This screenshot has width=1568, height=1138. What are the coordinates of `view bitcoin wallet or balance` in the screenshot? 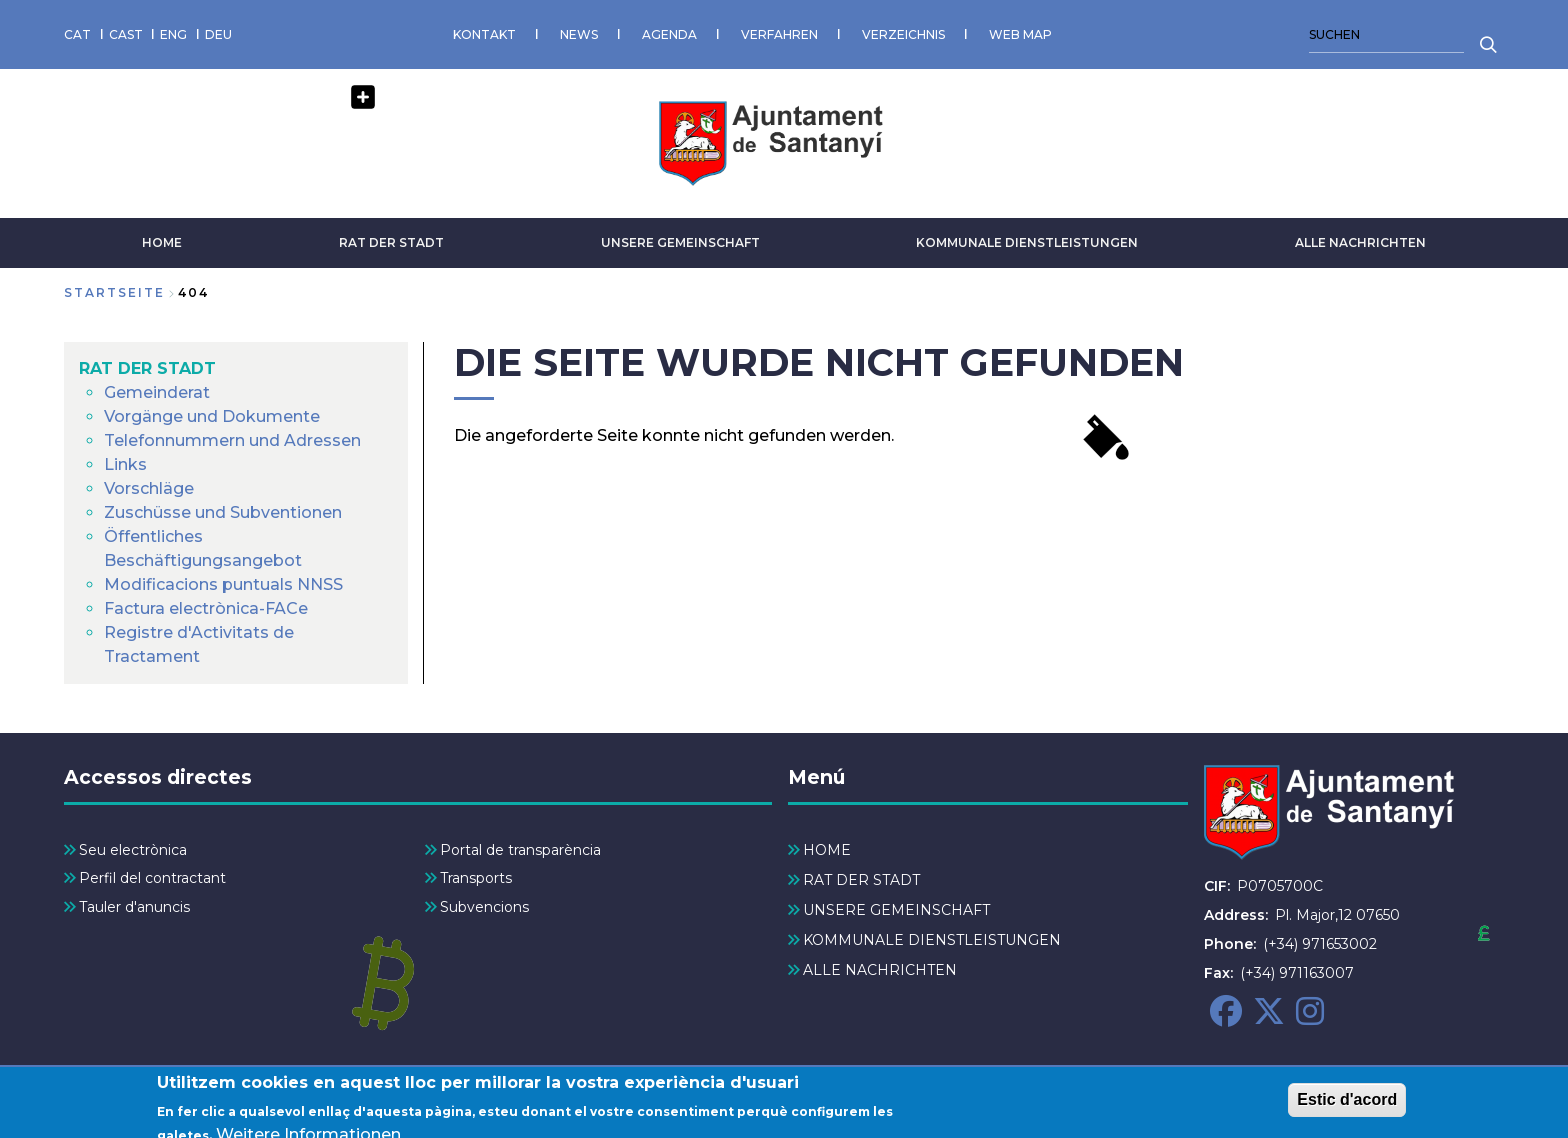 It's located at (385, 984).